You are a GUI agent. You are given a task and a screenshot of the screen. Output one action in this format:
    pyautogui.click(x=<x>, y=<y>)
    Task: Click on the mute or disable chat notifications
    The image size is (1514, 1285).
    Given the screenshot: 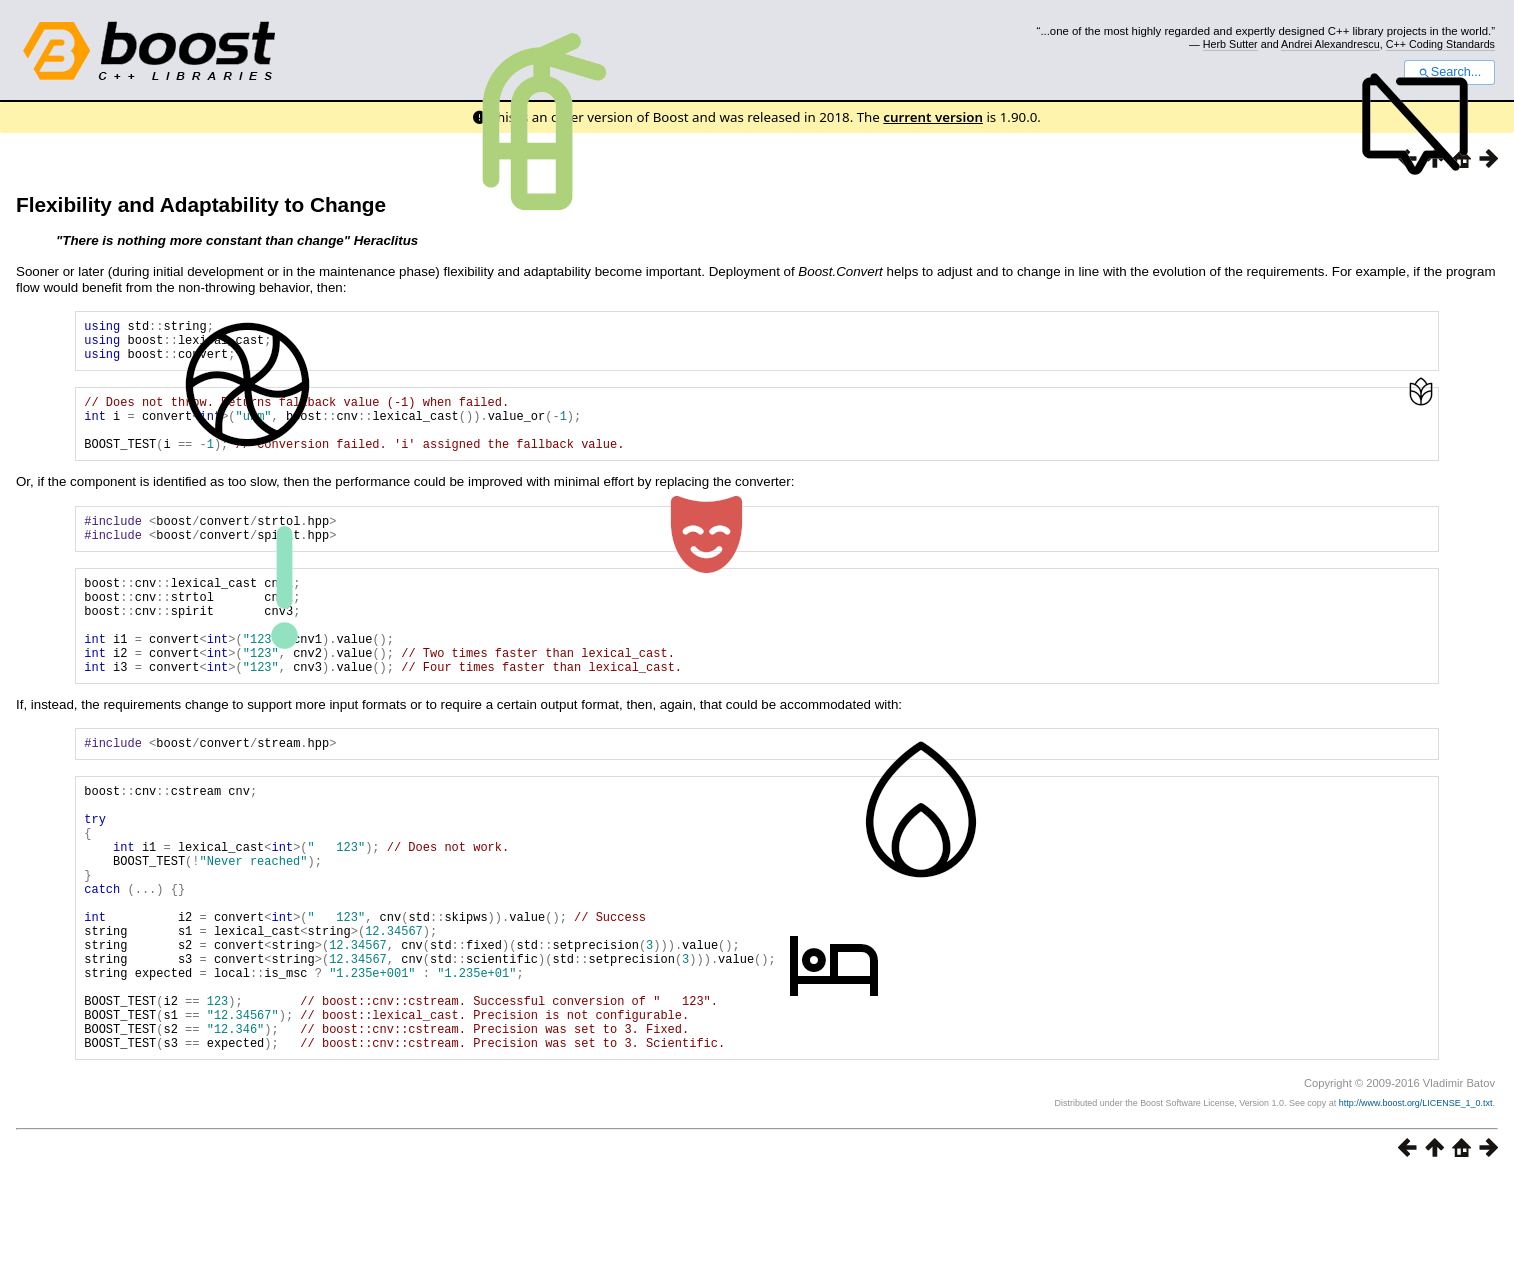 What is the action you would take?
    pyautogui.click(x=1415, y=122)
    